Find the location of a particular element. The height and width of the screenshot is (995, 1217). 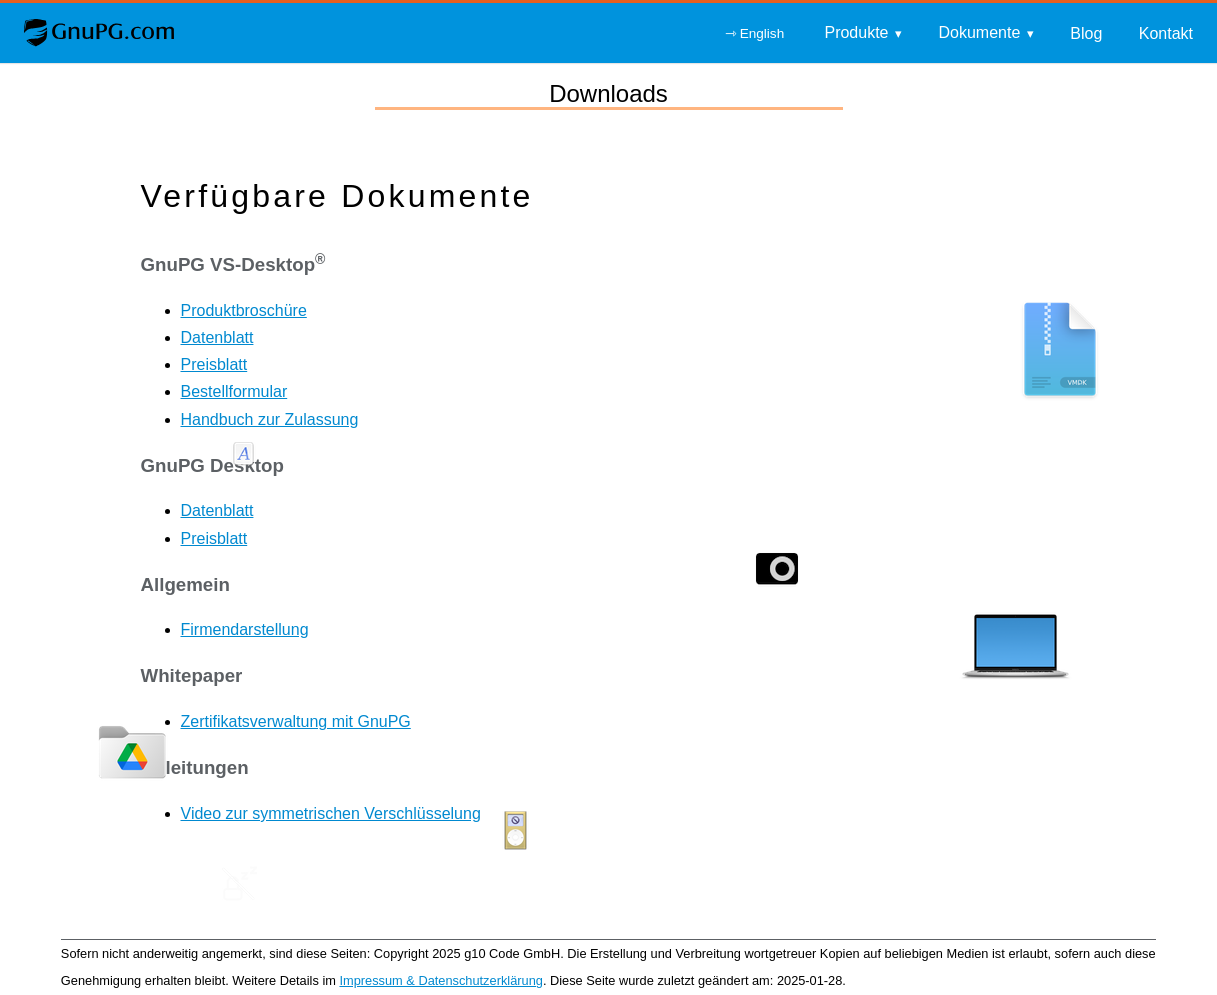

iPod mini device in gold color is located at coordinates (515, 830).